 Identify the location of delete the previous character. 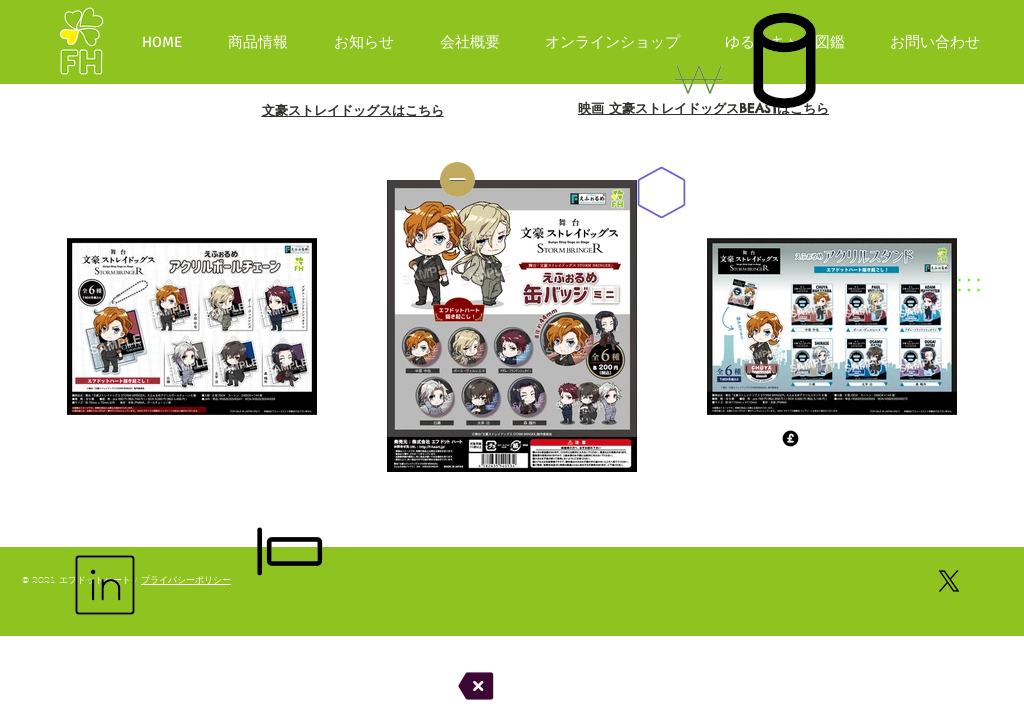
(477, 686).